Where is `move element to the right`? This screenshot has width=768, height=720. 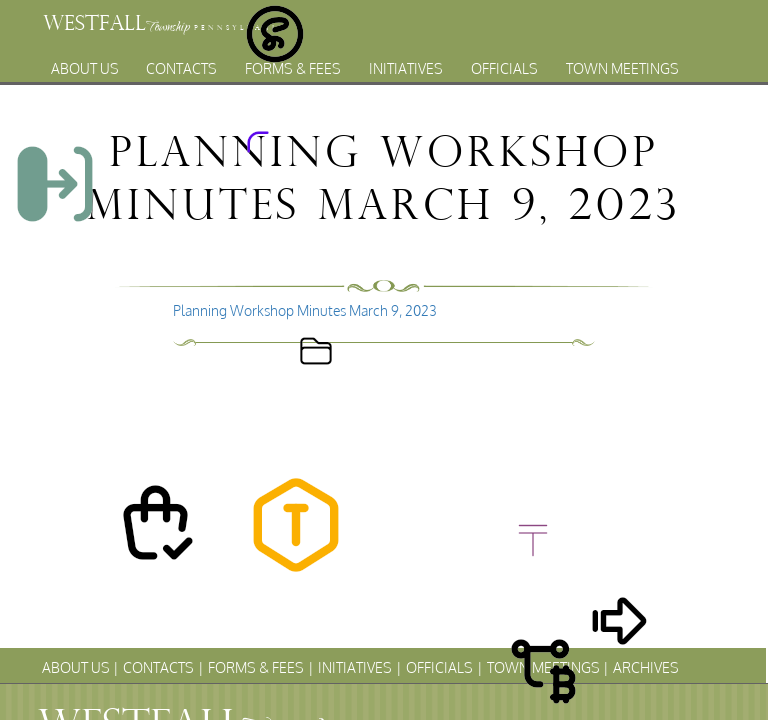 move element to the right is located at coordinates (55, 184).